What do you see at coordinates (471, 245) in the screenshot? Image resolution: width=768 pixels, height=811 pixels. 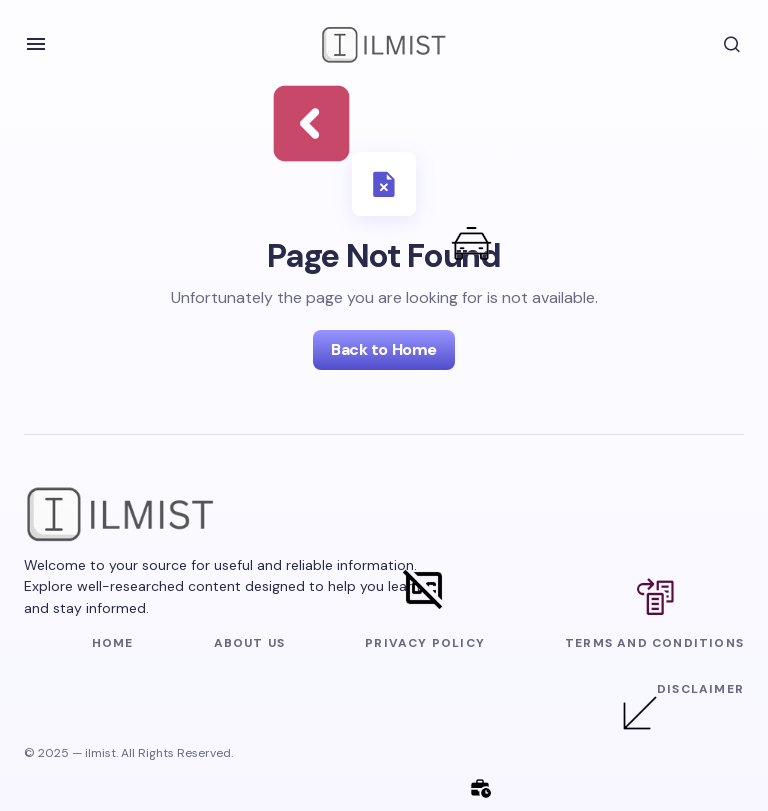 I see `contact or locate emergency services` at bounding box center [471, 245].